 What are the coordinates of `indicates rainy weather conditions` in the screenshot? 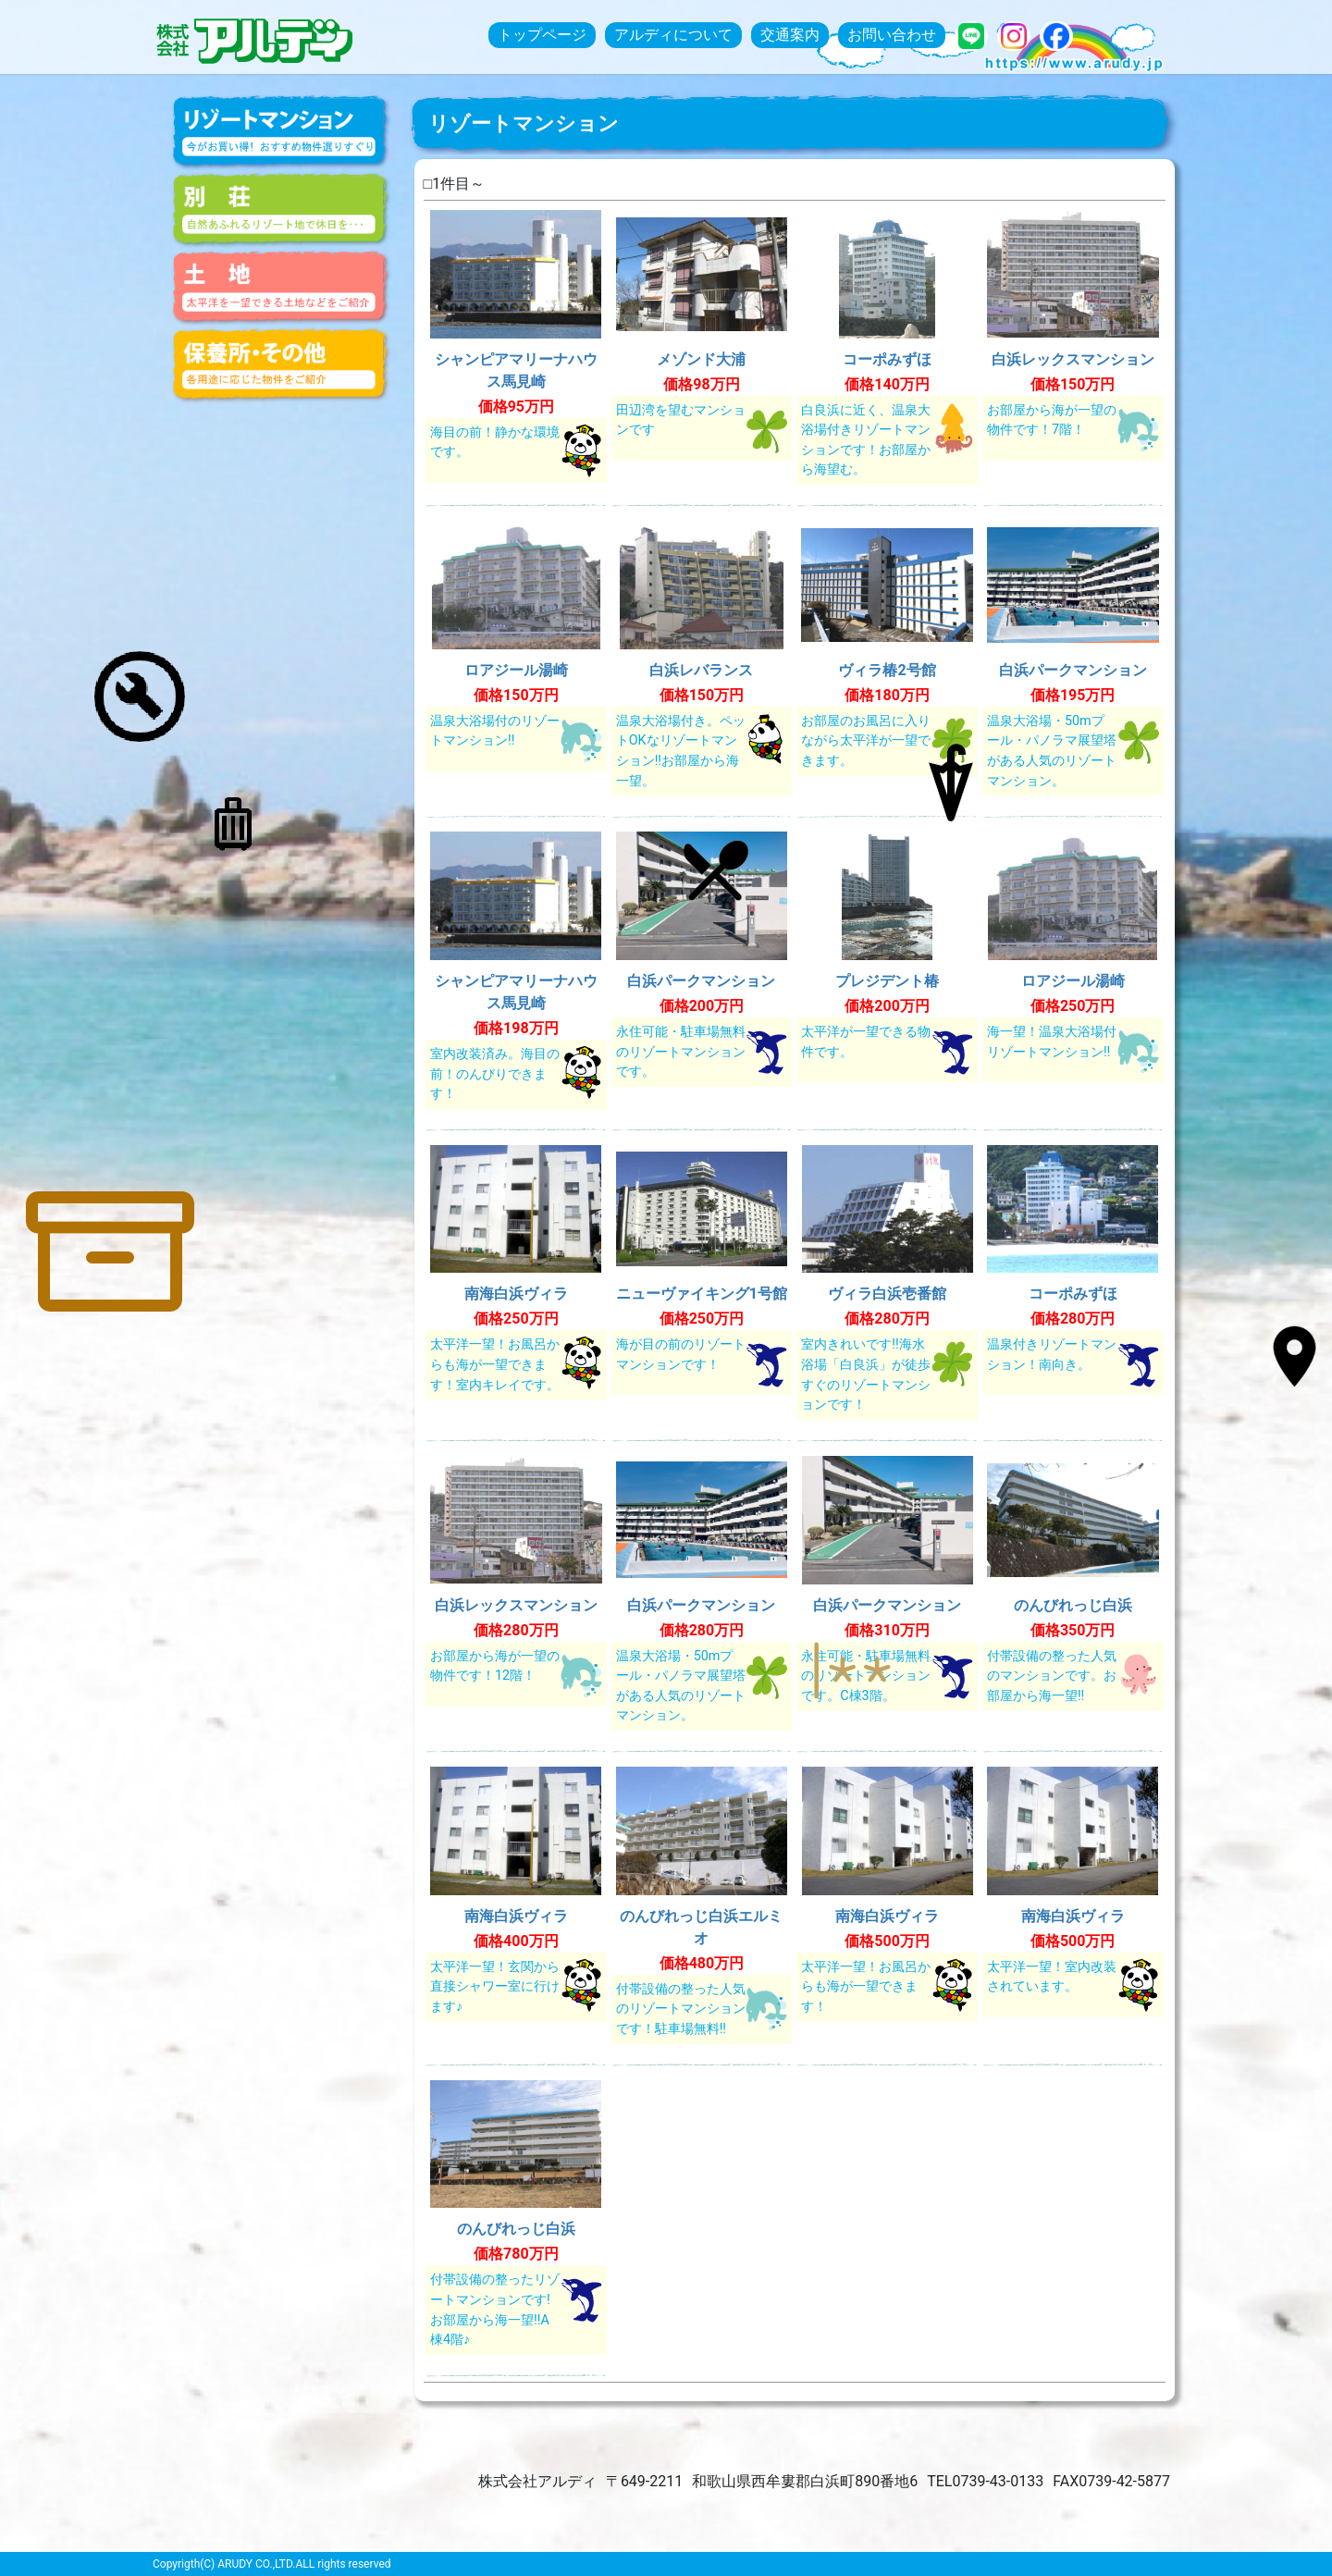 It's located at (951, 784).